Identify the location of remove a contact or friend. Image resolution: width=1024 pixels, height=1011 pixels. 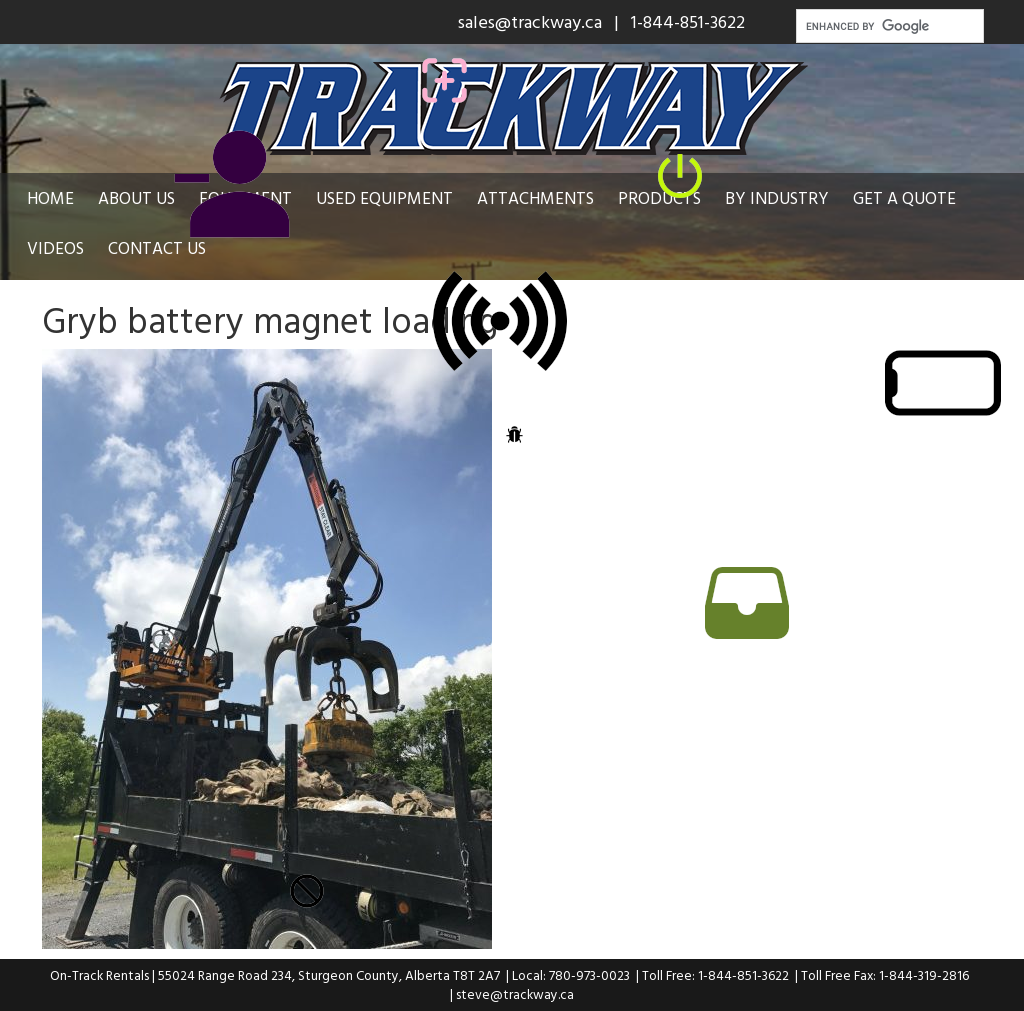
(232, 184).